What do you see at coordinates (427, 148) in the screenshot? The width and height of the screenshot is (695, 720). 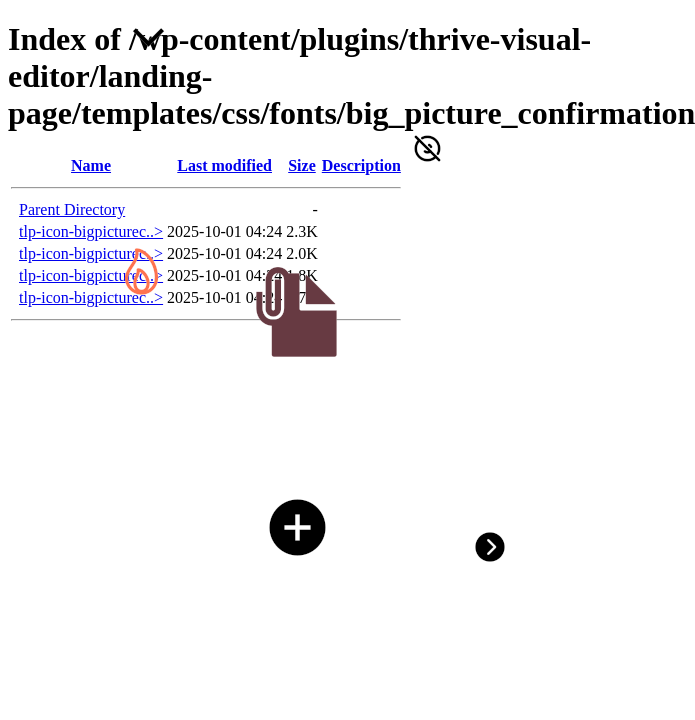 I see `disable copyleft licensing` at bounding box center [427, 148].